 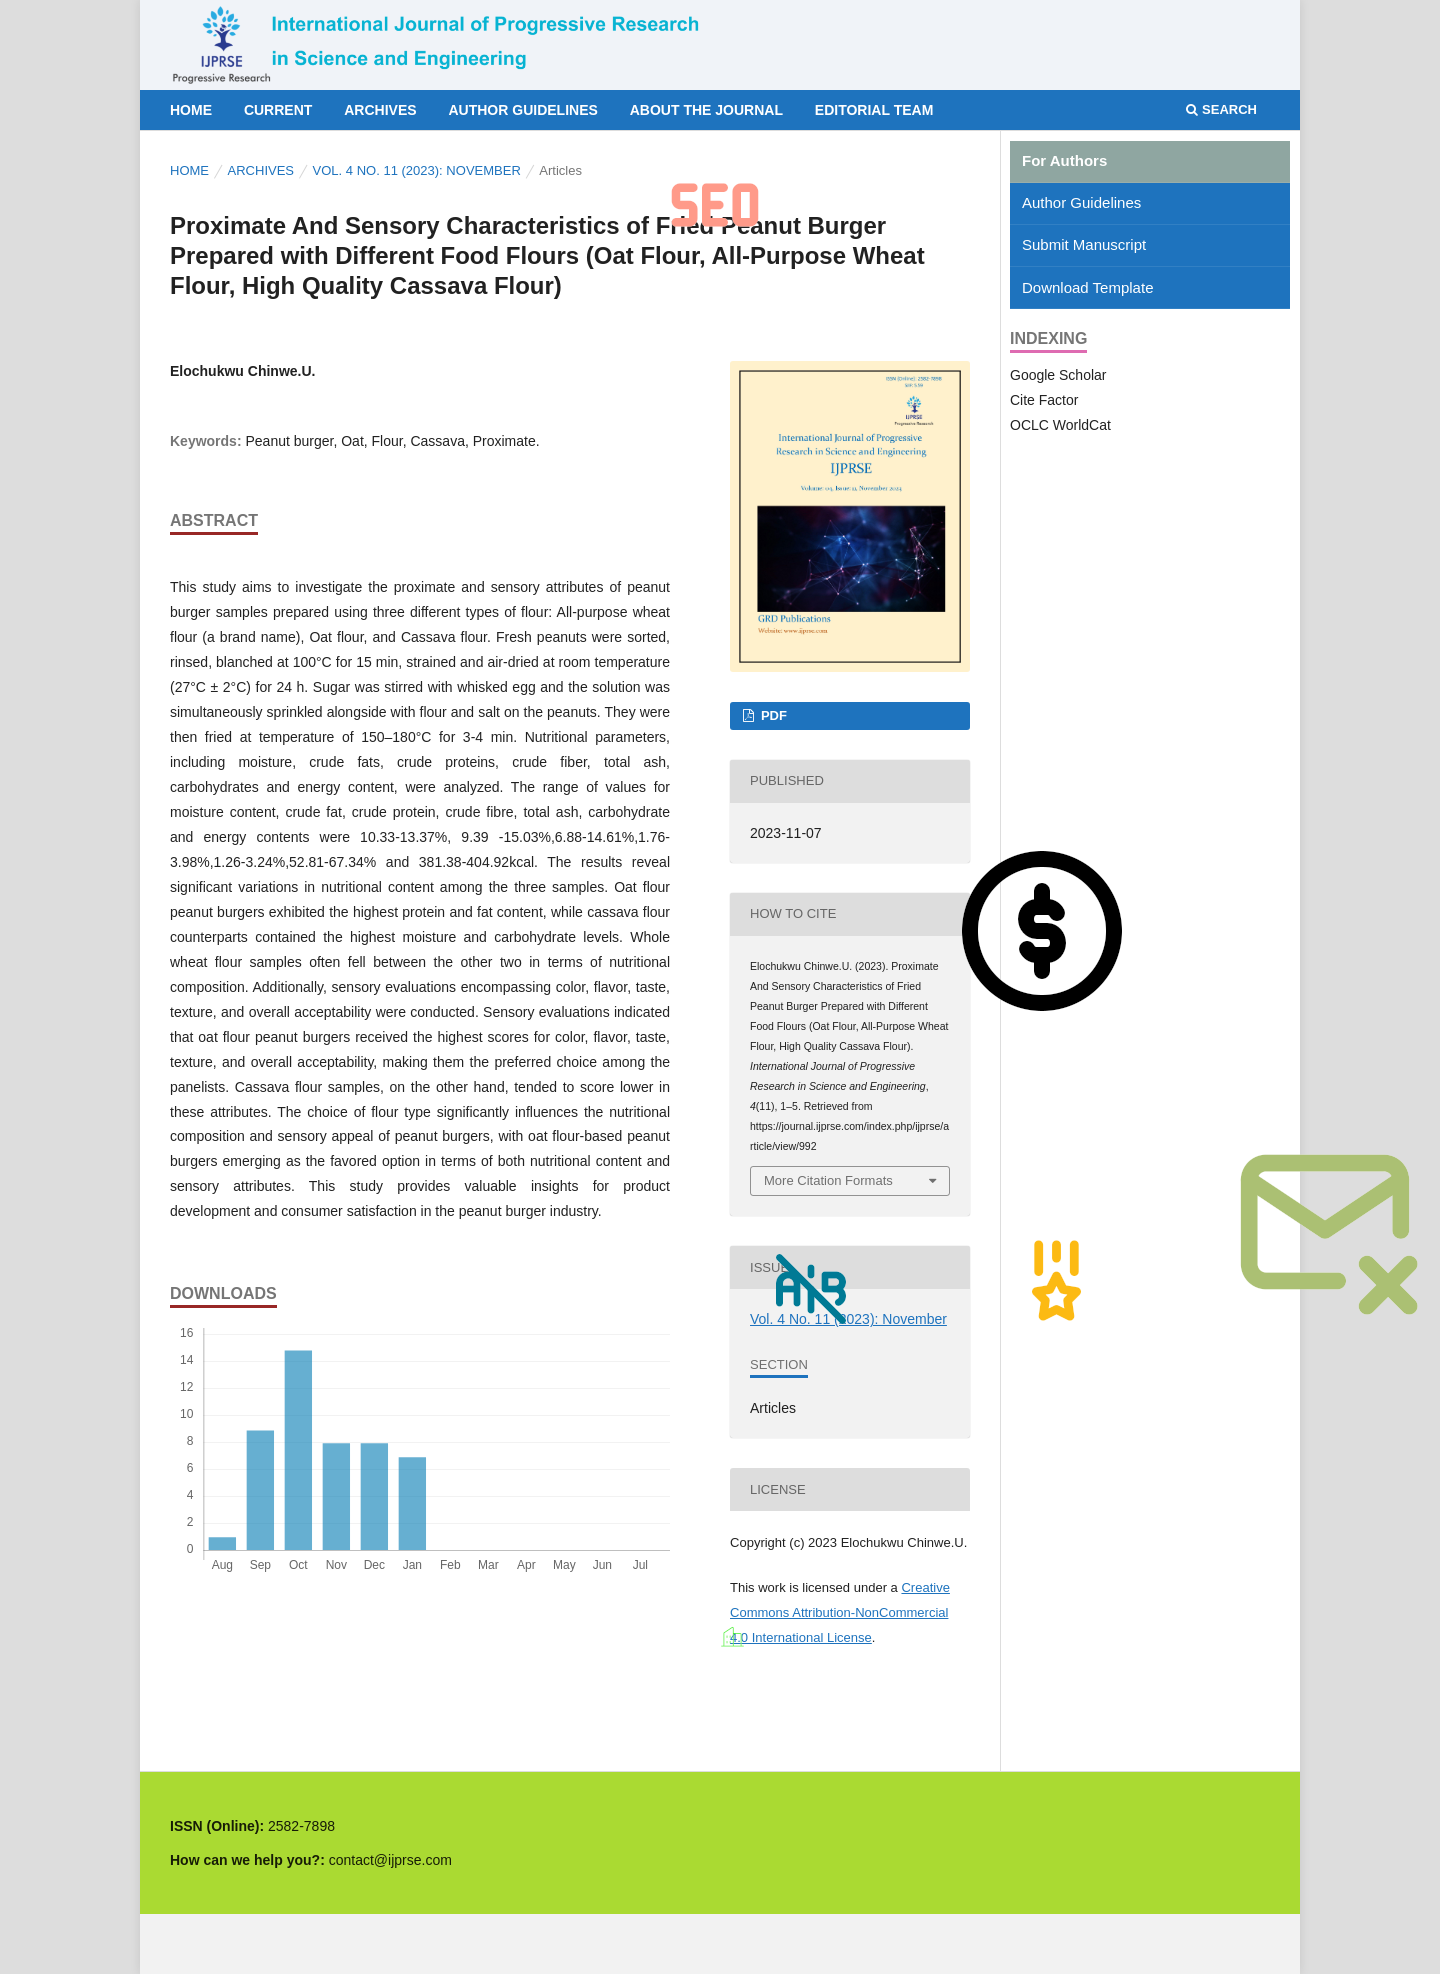 What do you see at coordinates (1325, 1222) in the screenshot?
I see `delete an email message` at bounding box center [1325, 1222].